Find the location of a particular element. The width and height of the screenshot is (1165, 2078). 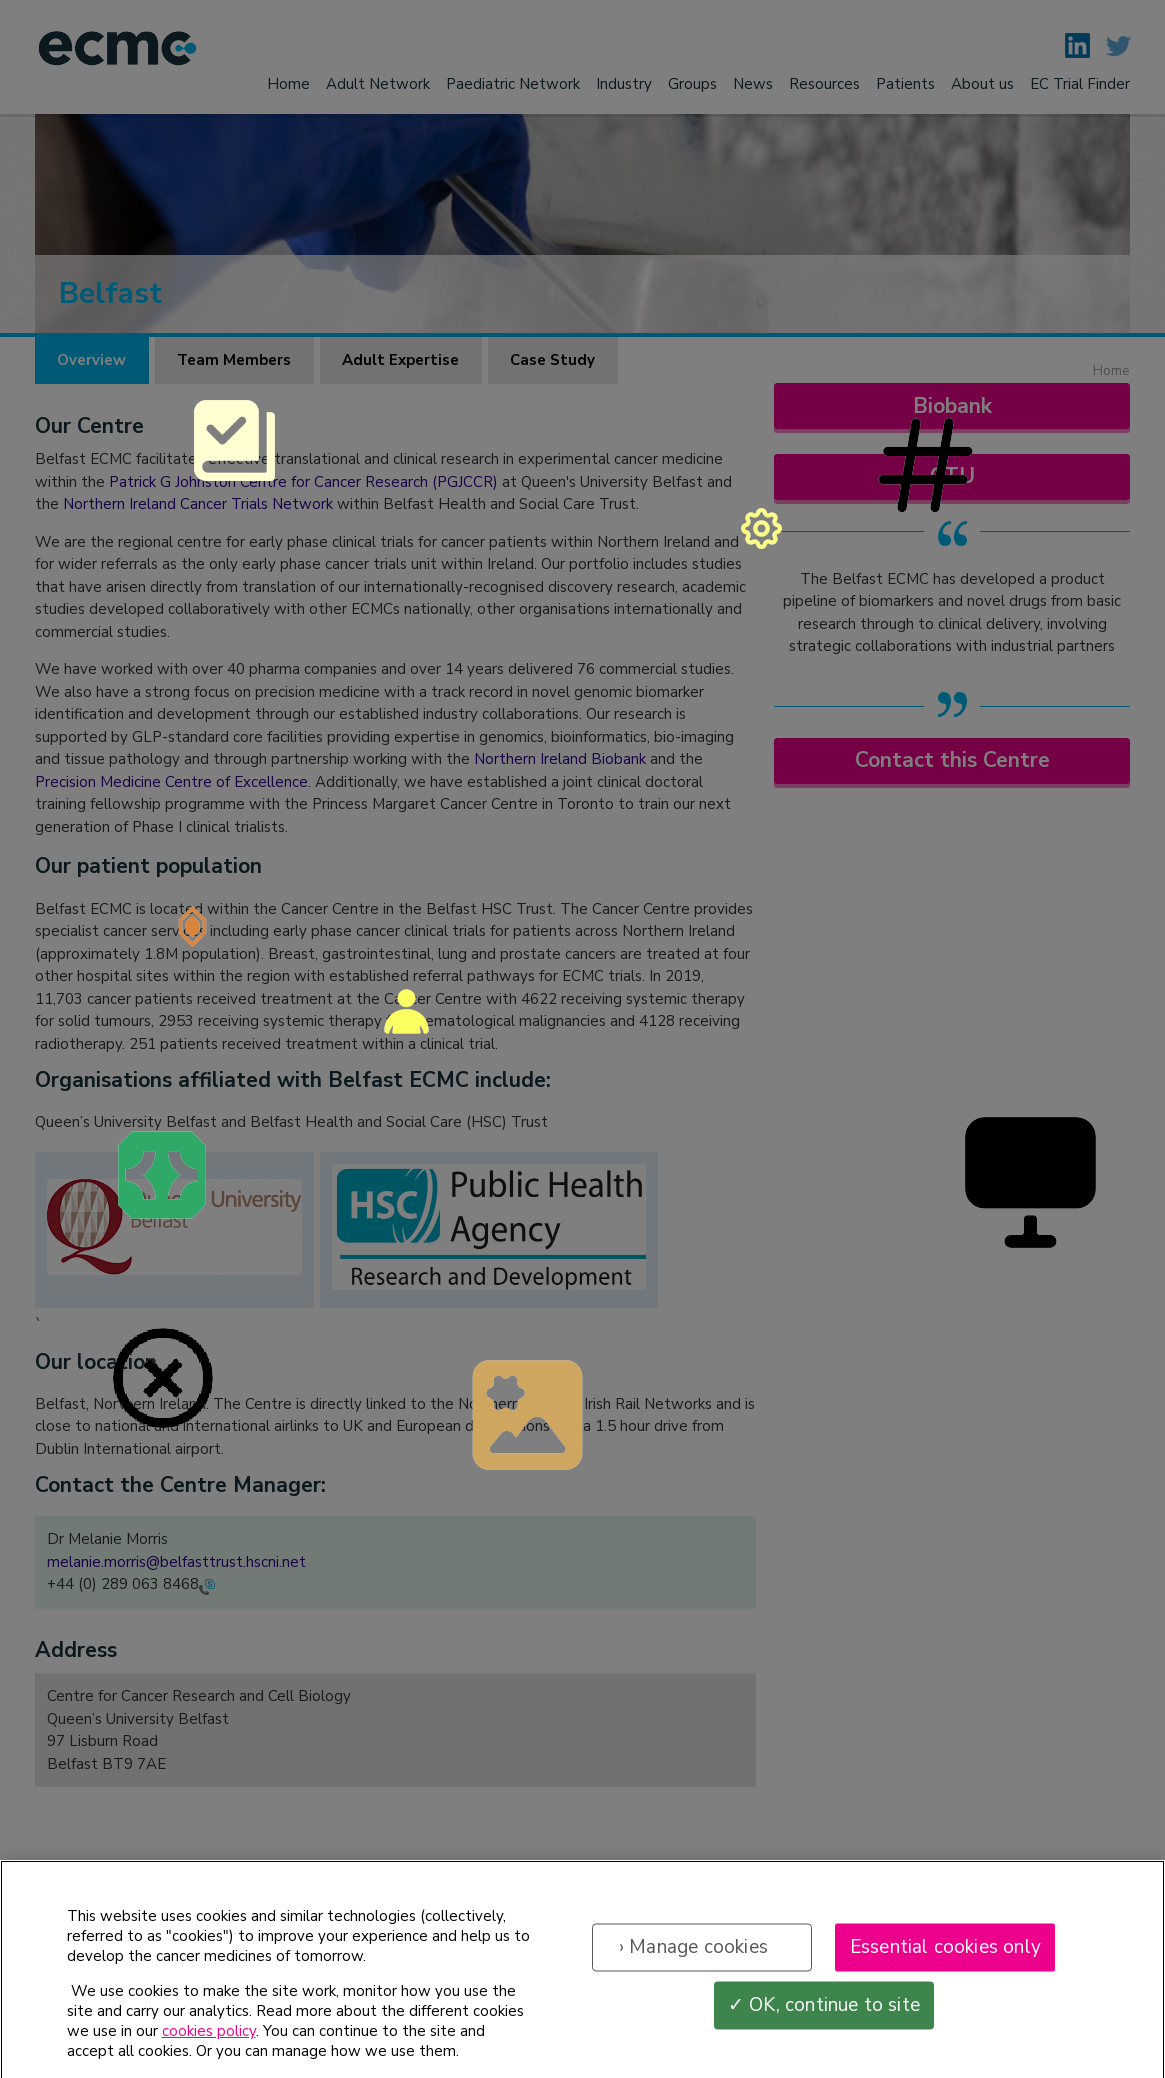

access display or screen settings is located at coordinates (1030, 1182).